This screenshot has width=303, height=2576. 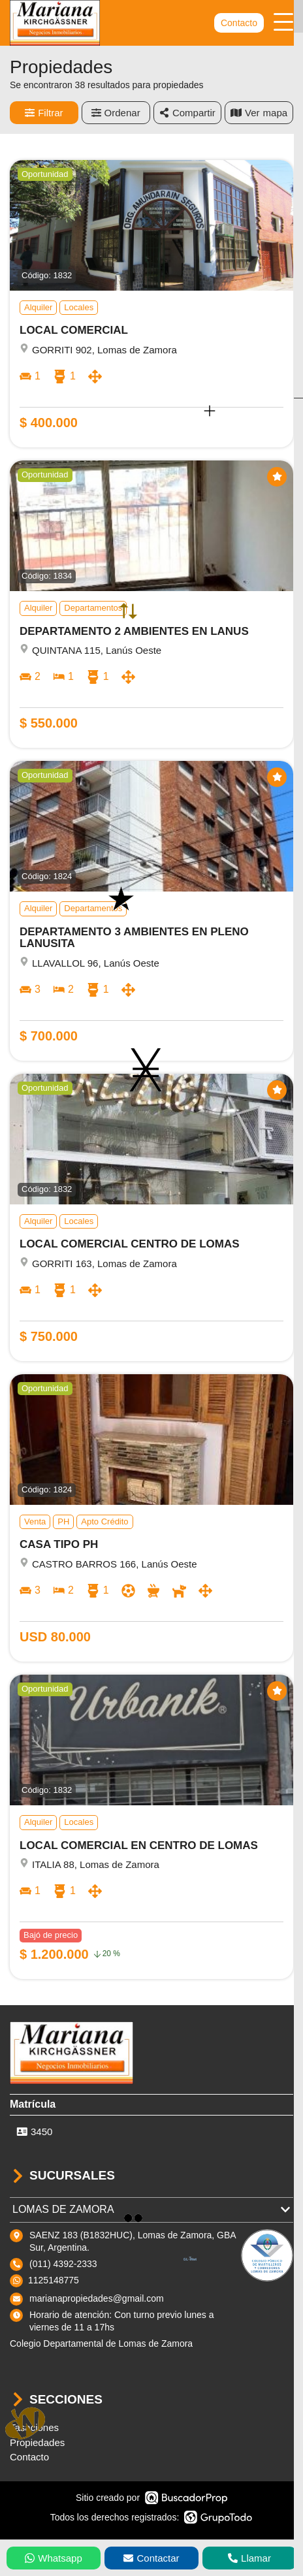 I want to click on sort items in ascending or descending order, so click(x=128, y=611).